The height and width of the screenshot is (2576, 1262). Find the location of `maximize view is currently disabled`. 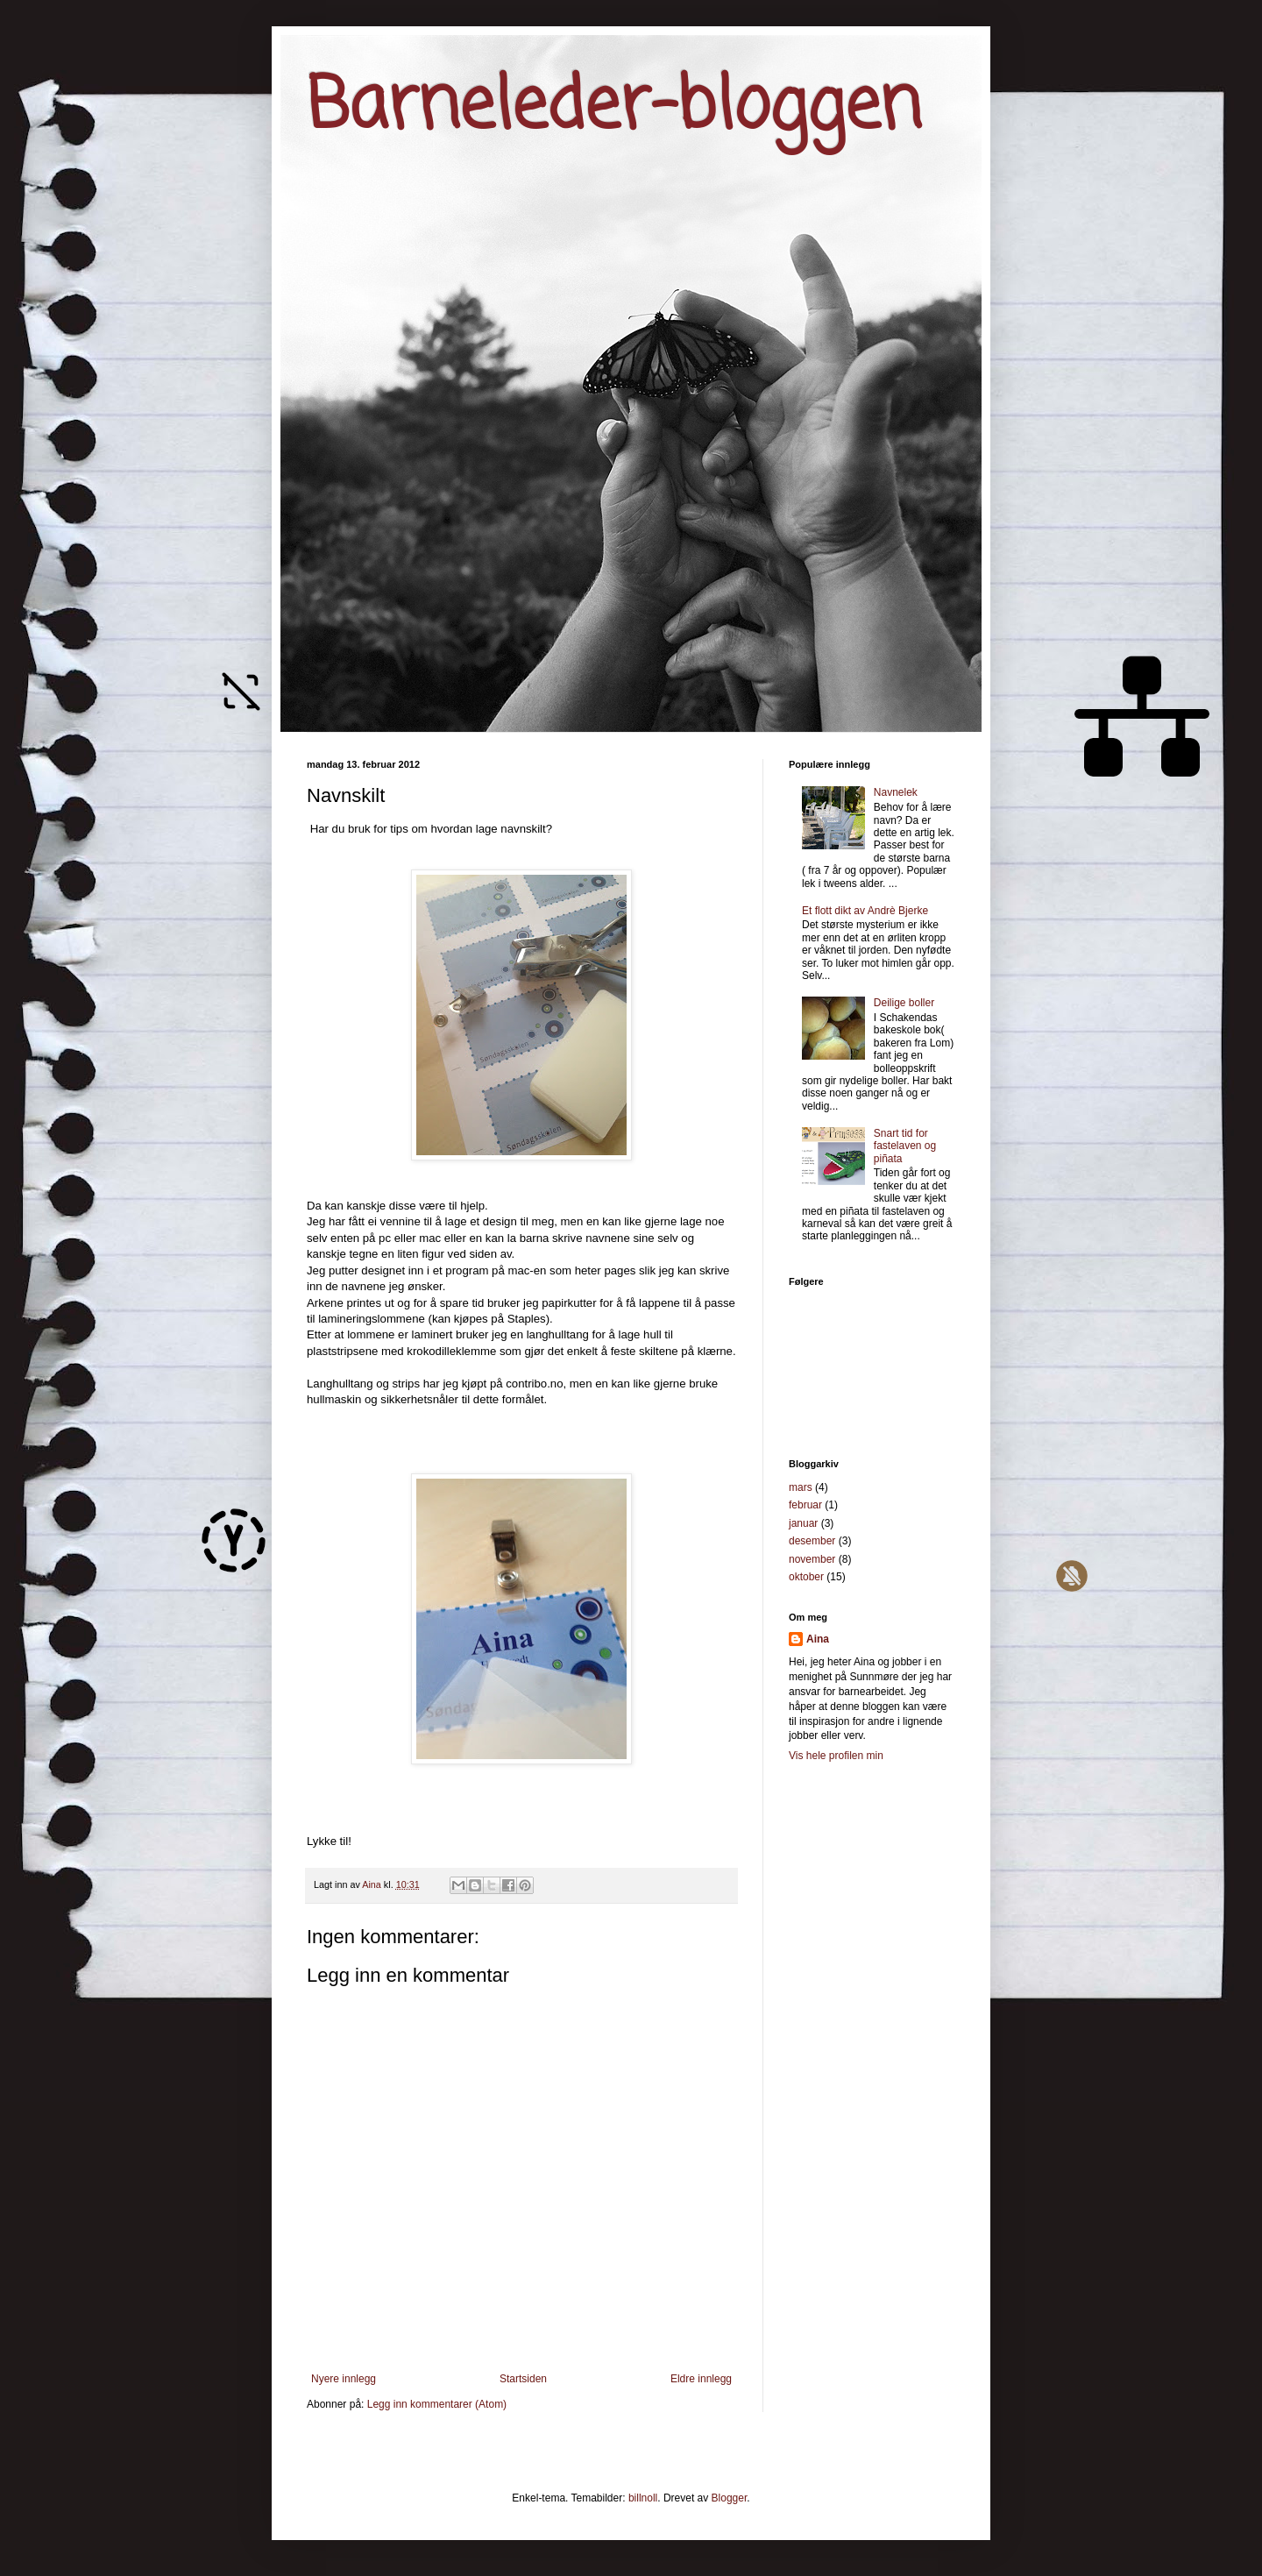

maximize view is currently disabled is located at coordinates (241, 692).